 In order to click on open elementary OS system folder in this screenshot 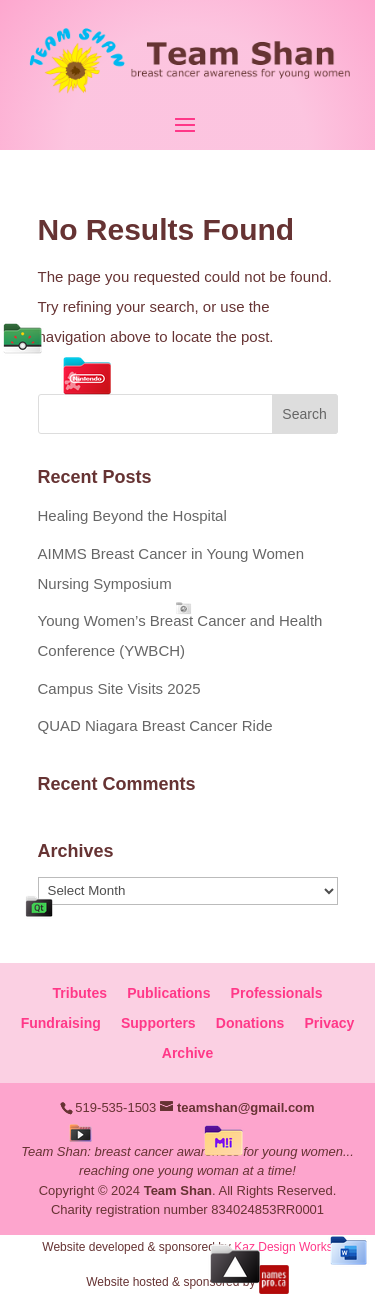, I will do `click(183, 608)`.